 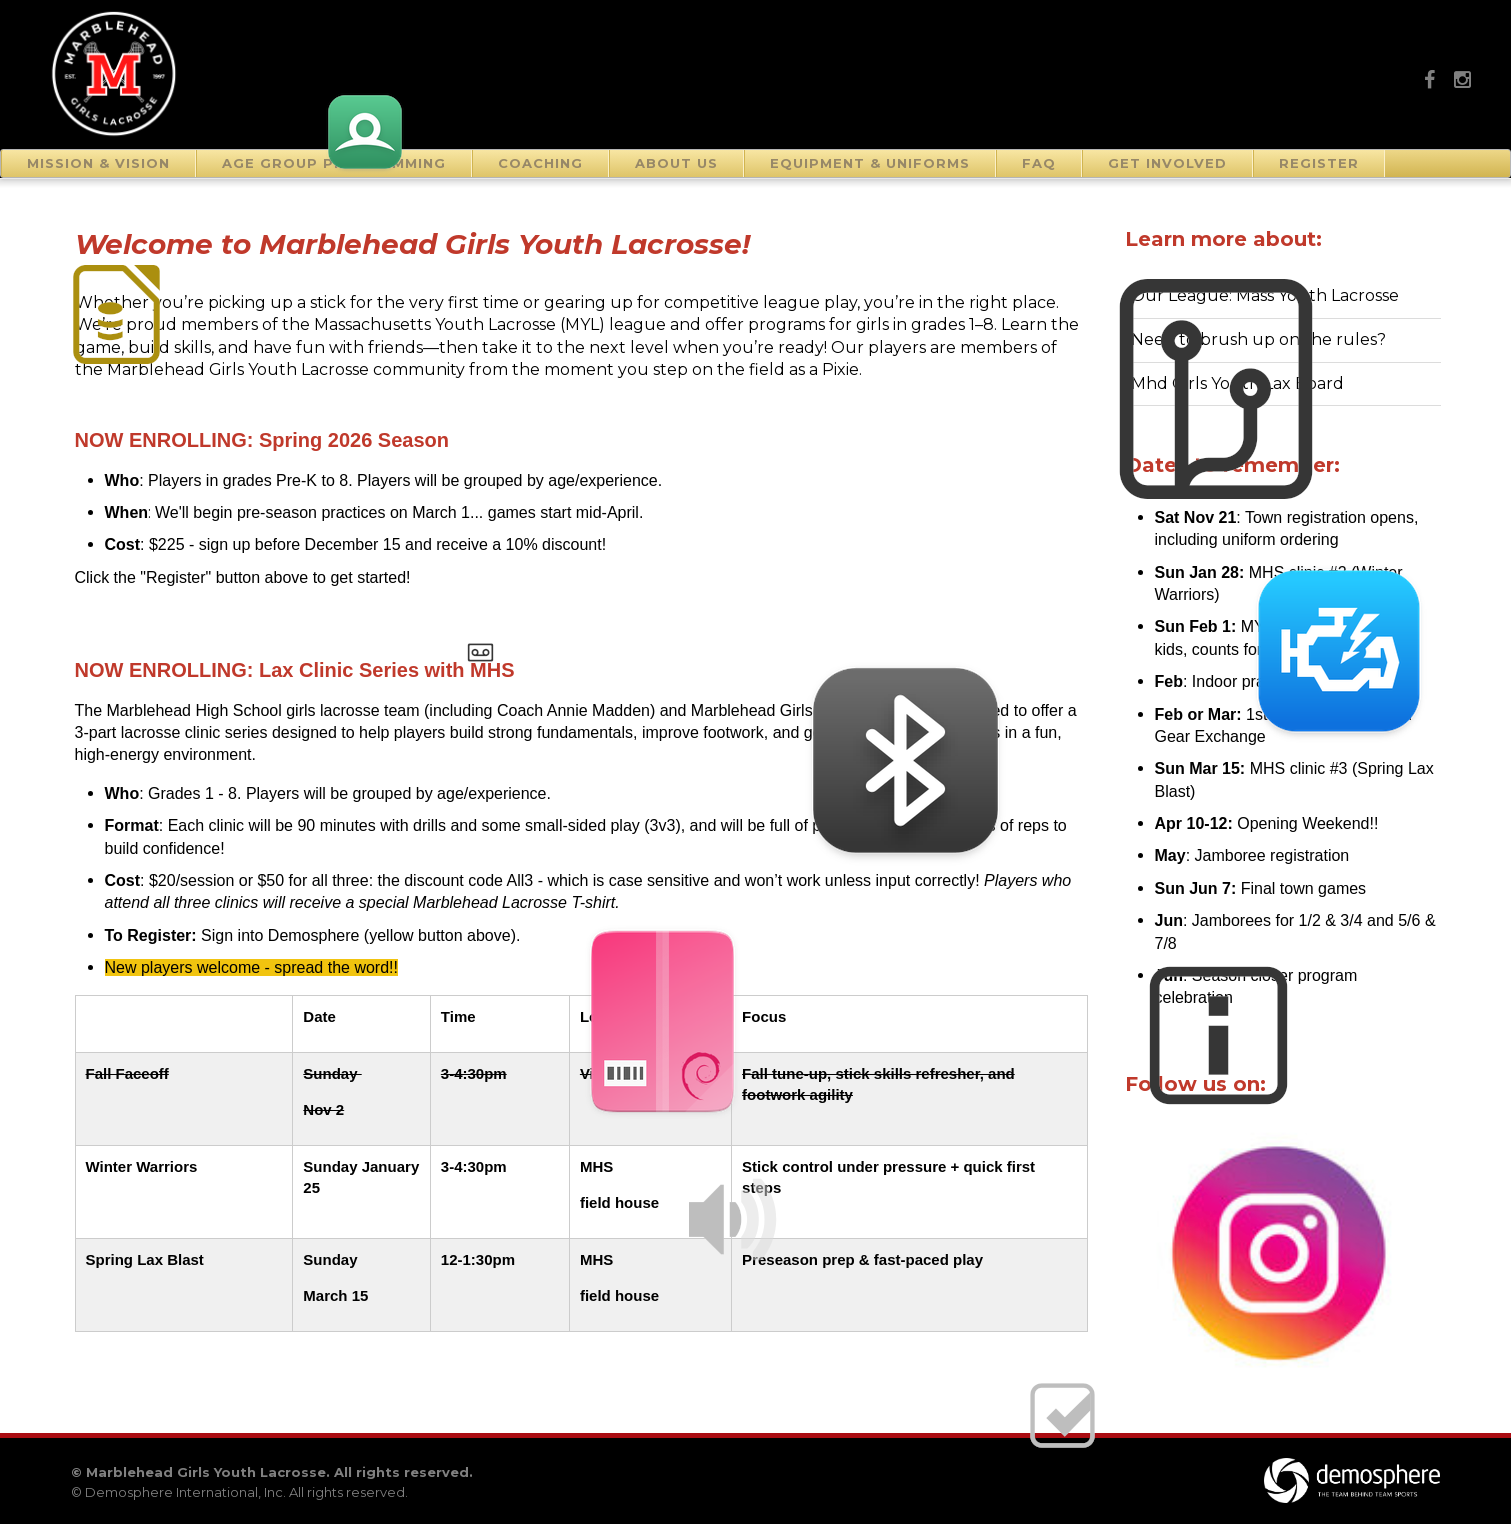 What do you see at coordinates (735, 1219) in the screenshot?
I see `indicates low volume level` at bounding box center [735, 1219].